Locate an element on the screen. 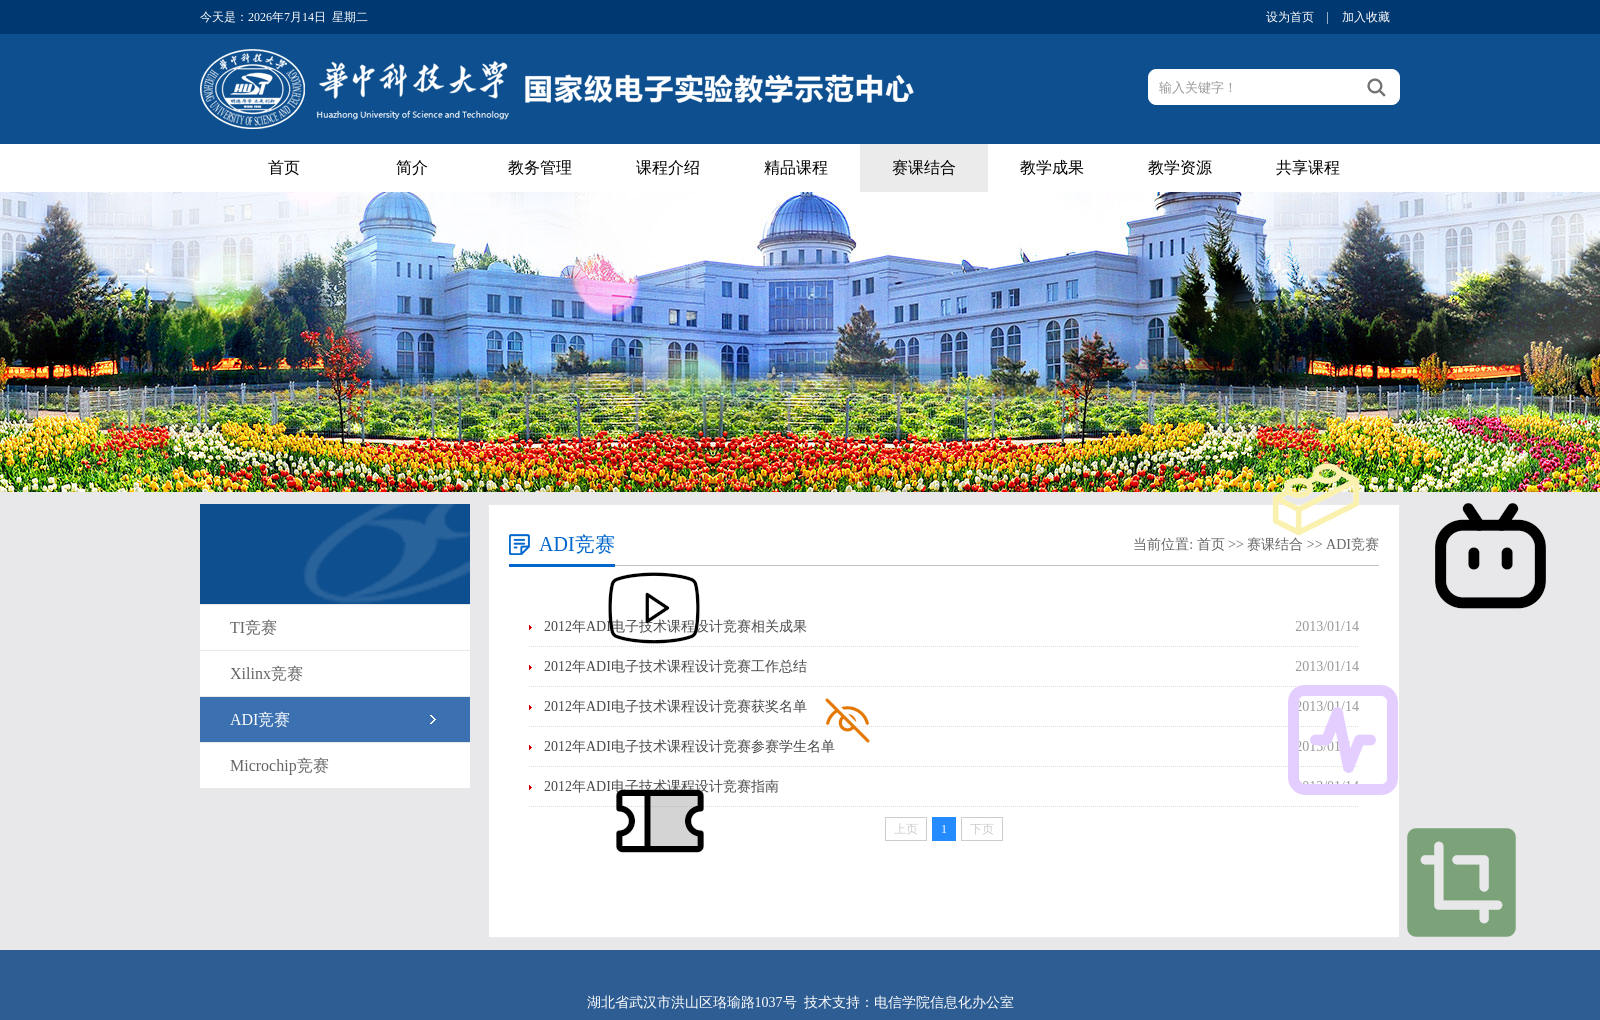 This screenshot has width=1600, height=1020. open YouTube is located at coordinates (654, 608).